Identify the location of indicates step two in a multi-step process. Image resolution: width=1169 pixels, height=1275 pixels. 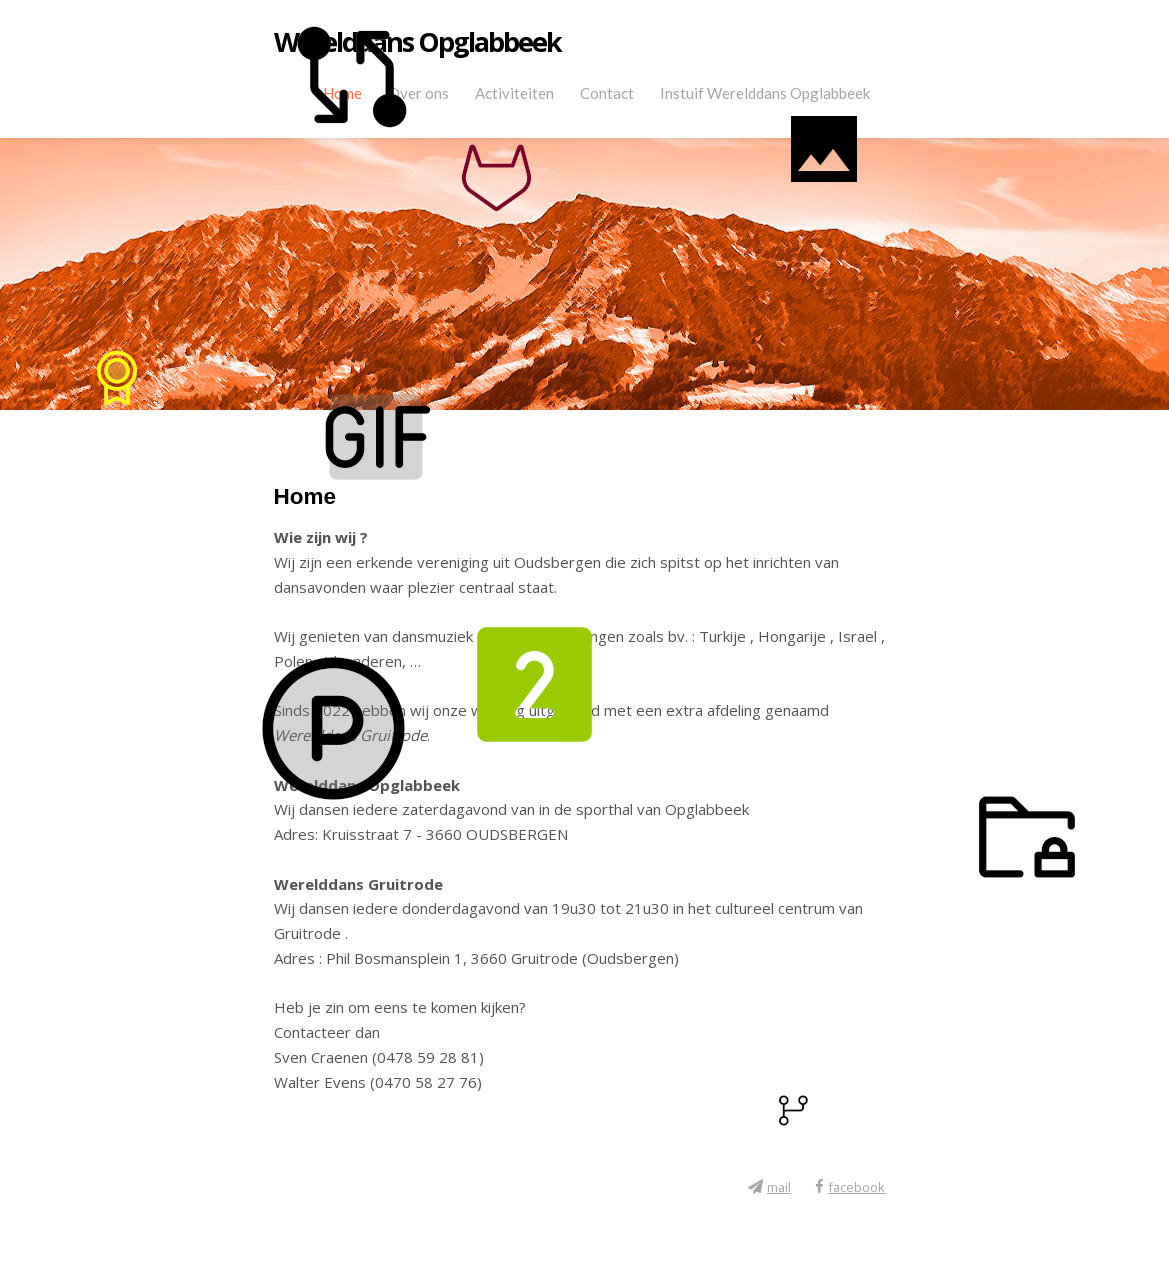
(534, 684).